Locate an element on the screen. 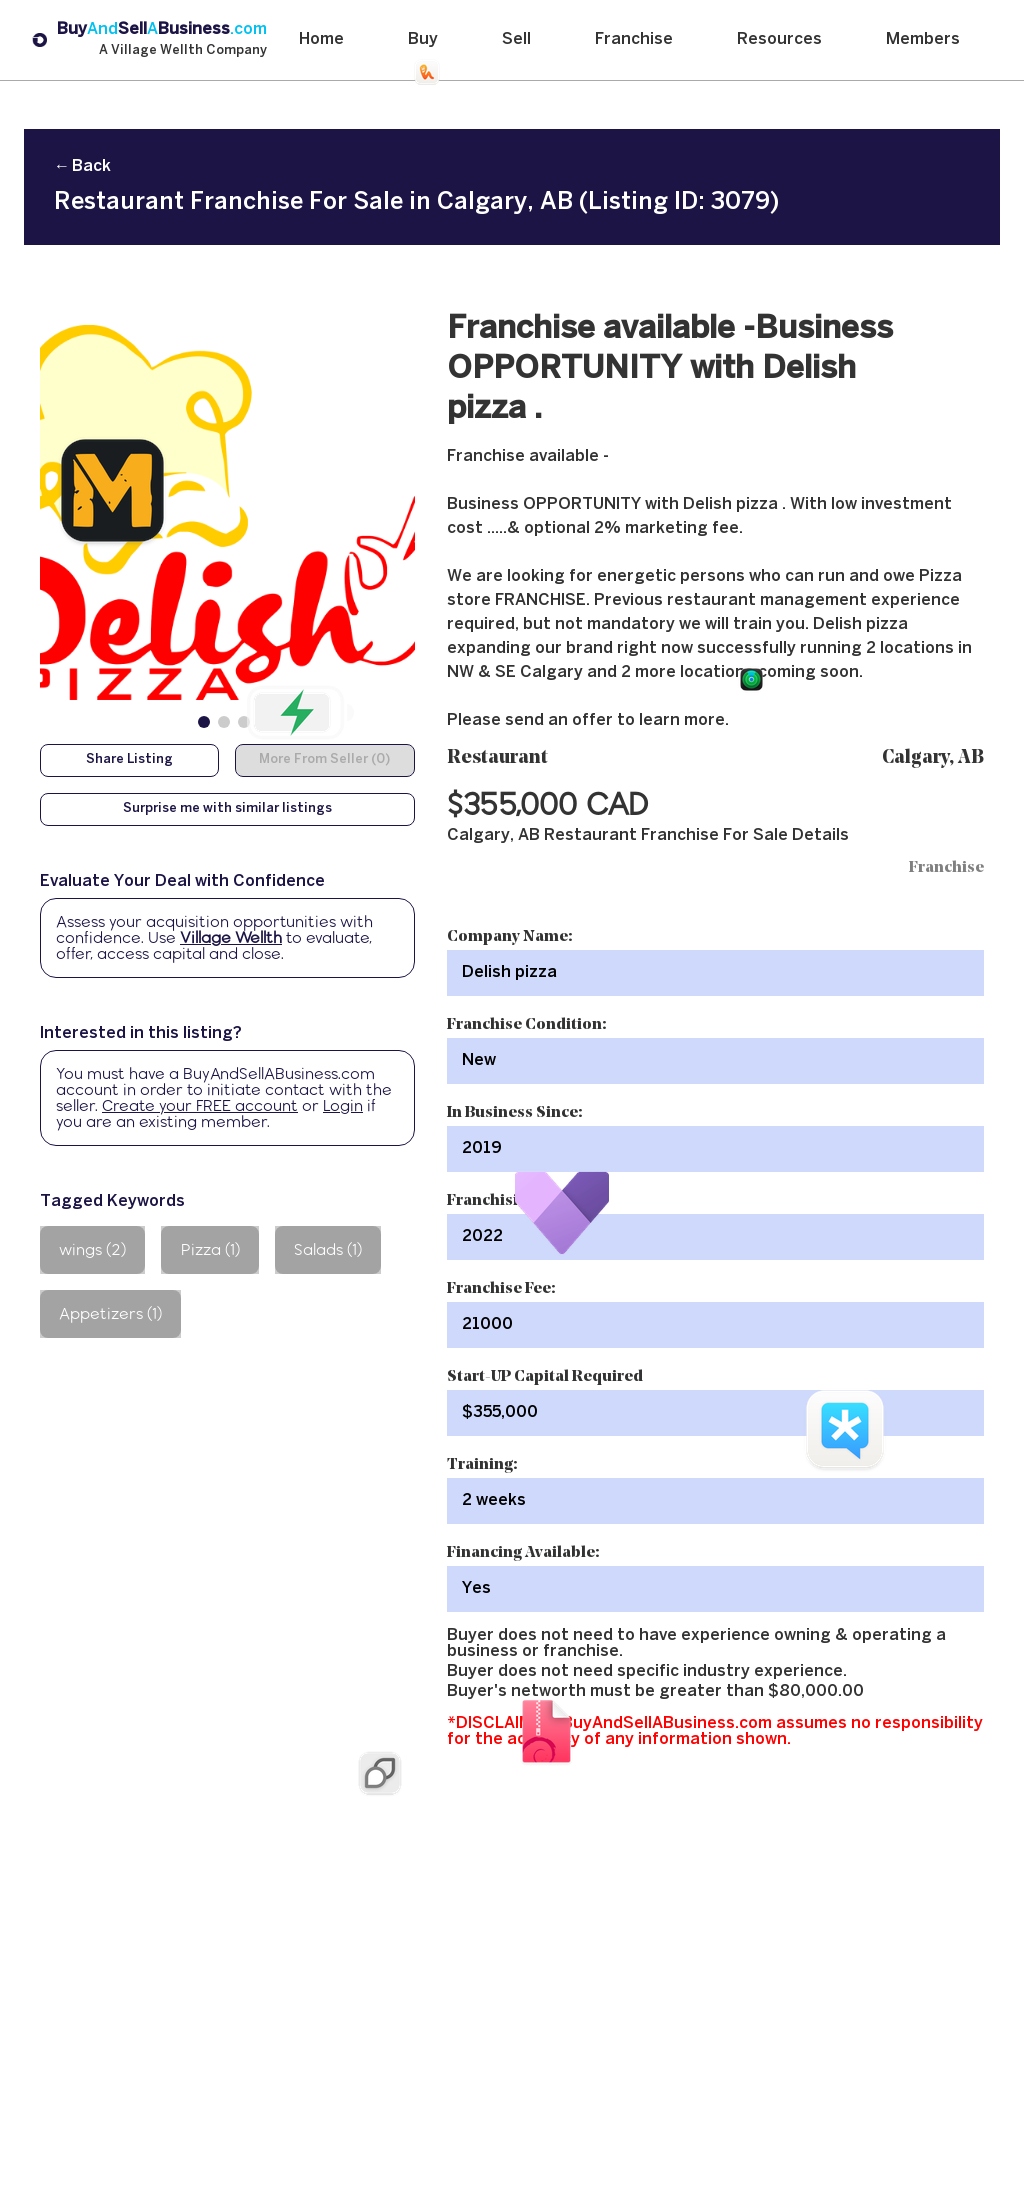  launch Metro: Last Light game is located at coordinates (112, 490).